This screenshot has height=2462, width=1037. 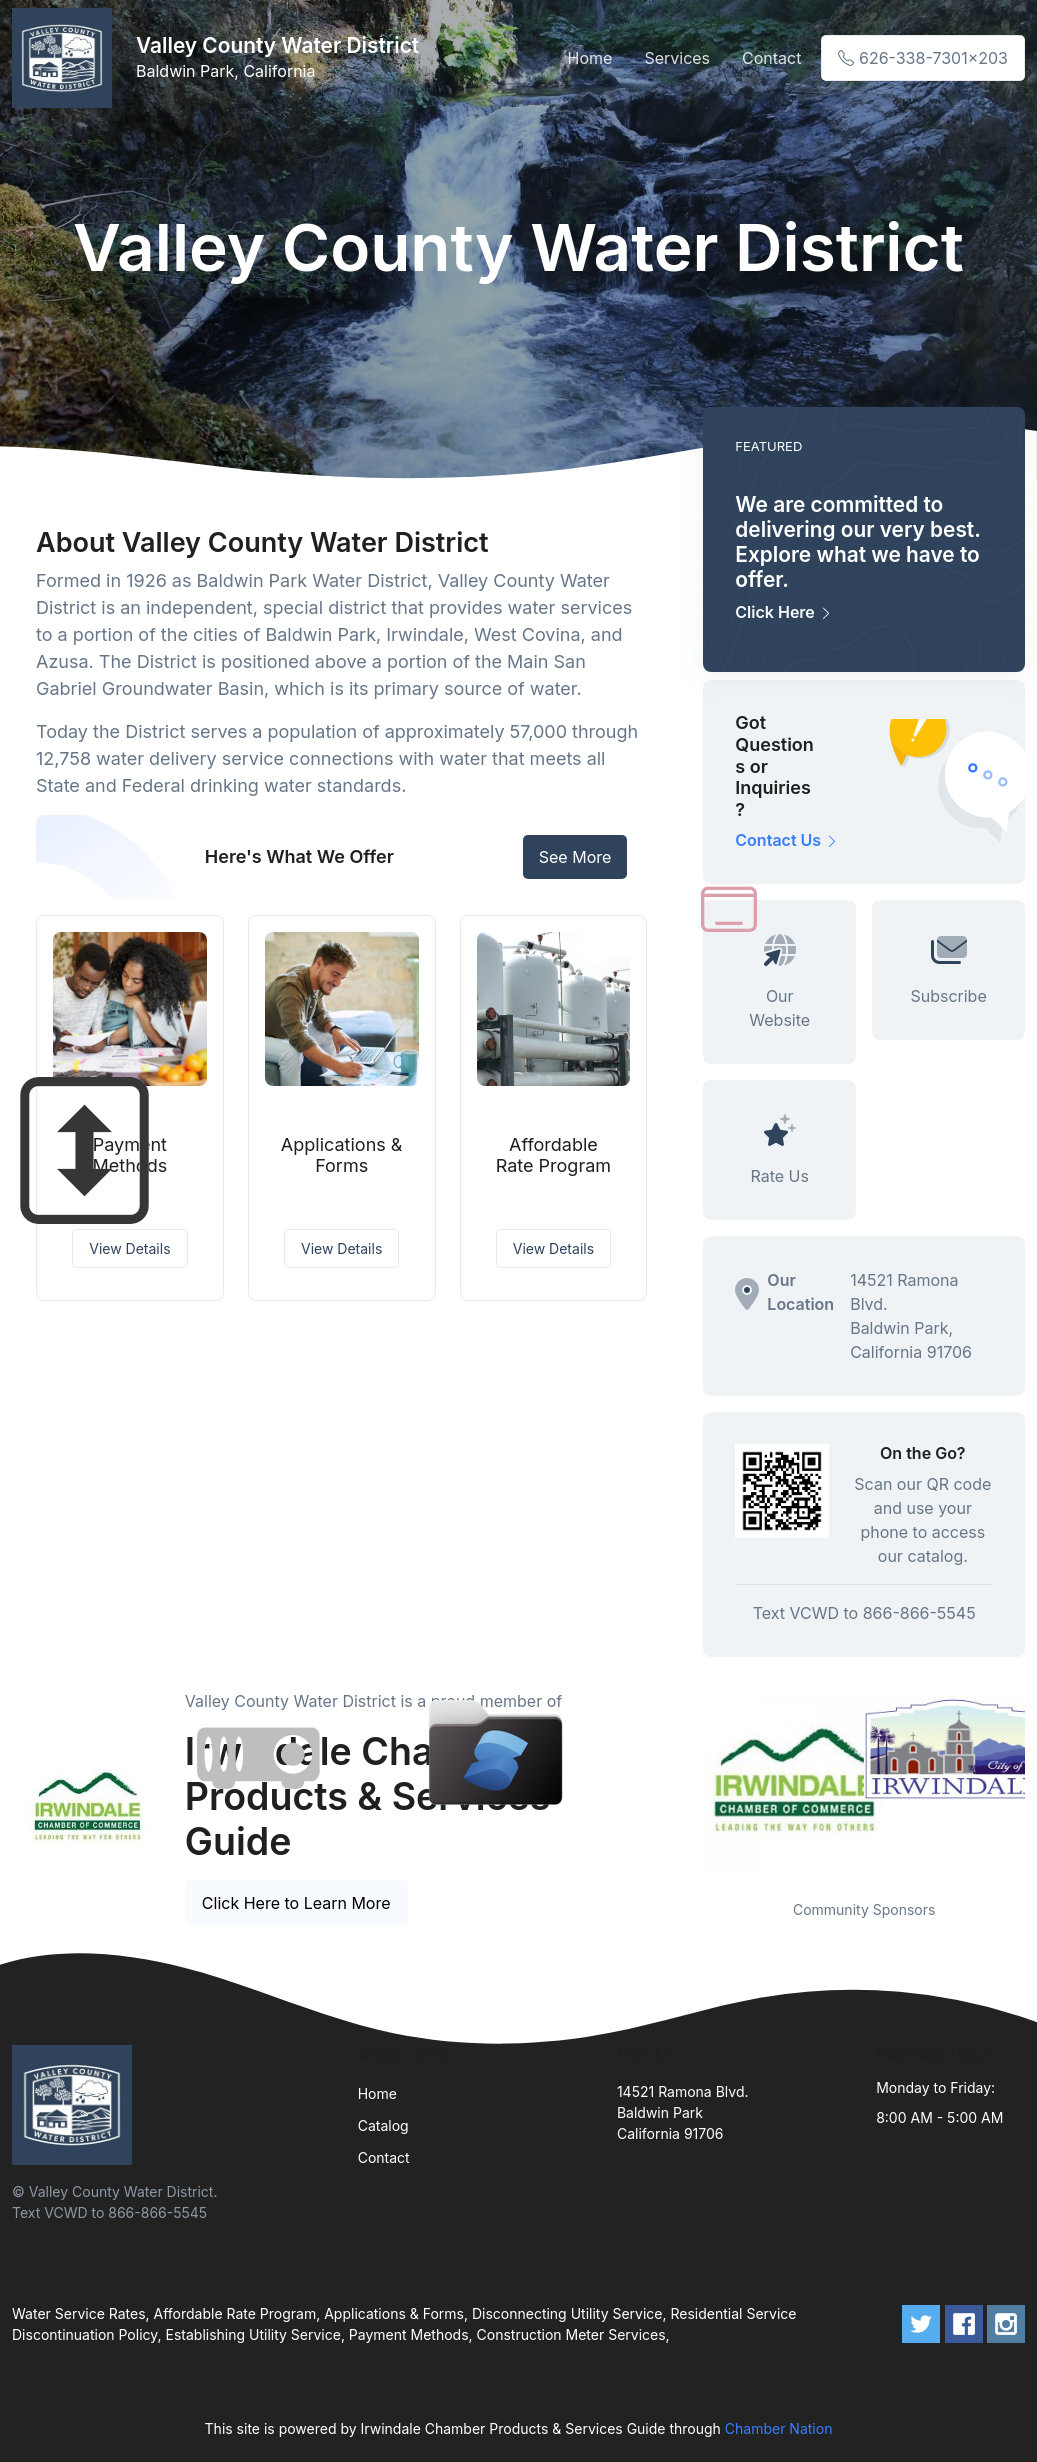 I want to click on connect to an external projector, so click(x=258, y=1750).